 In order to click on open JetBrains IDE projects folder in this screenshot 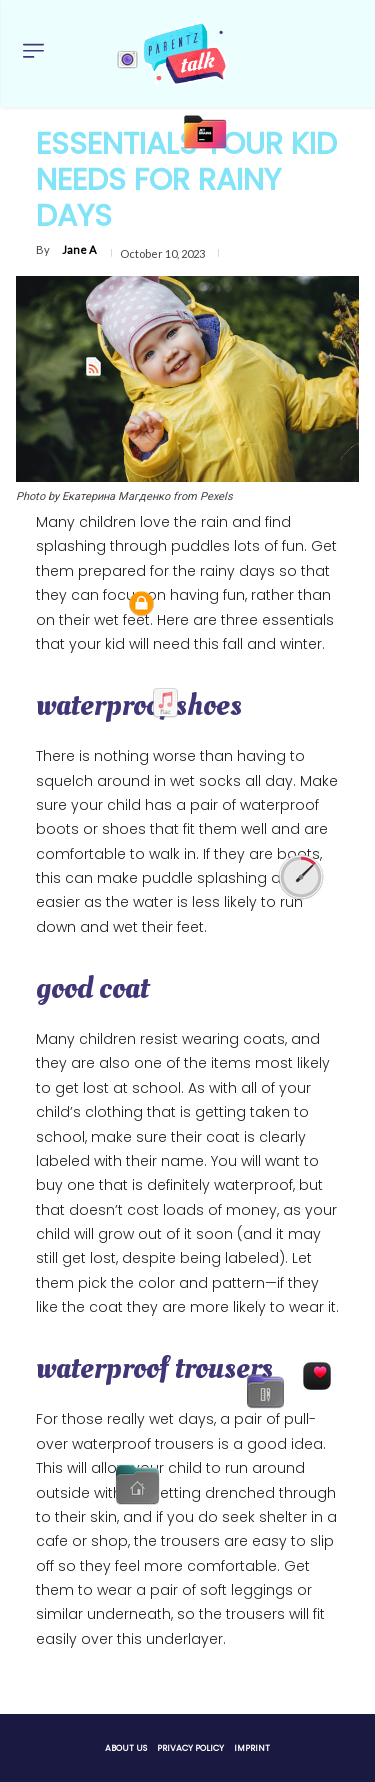, I will do `click(205, 133)`.